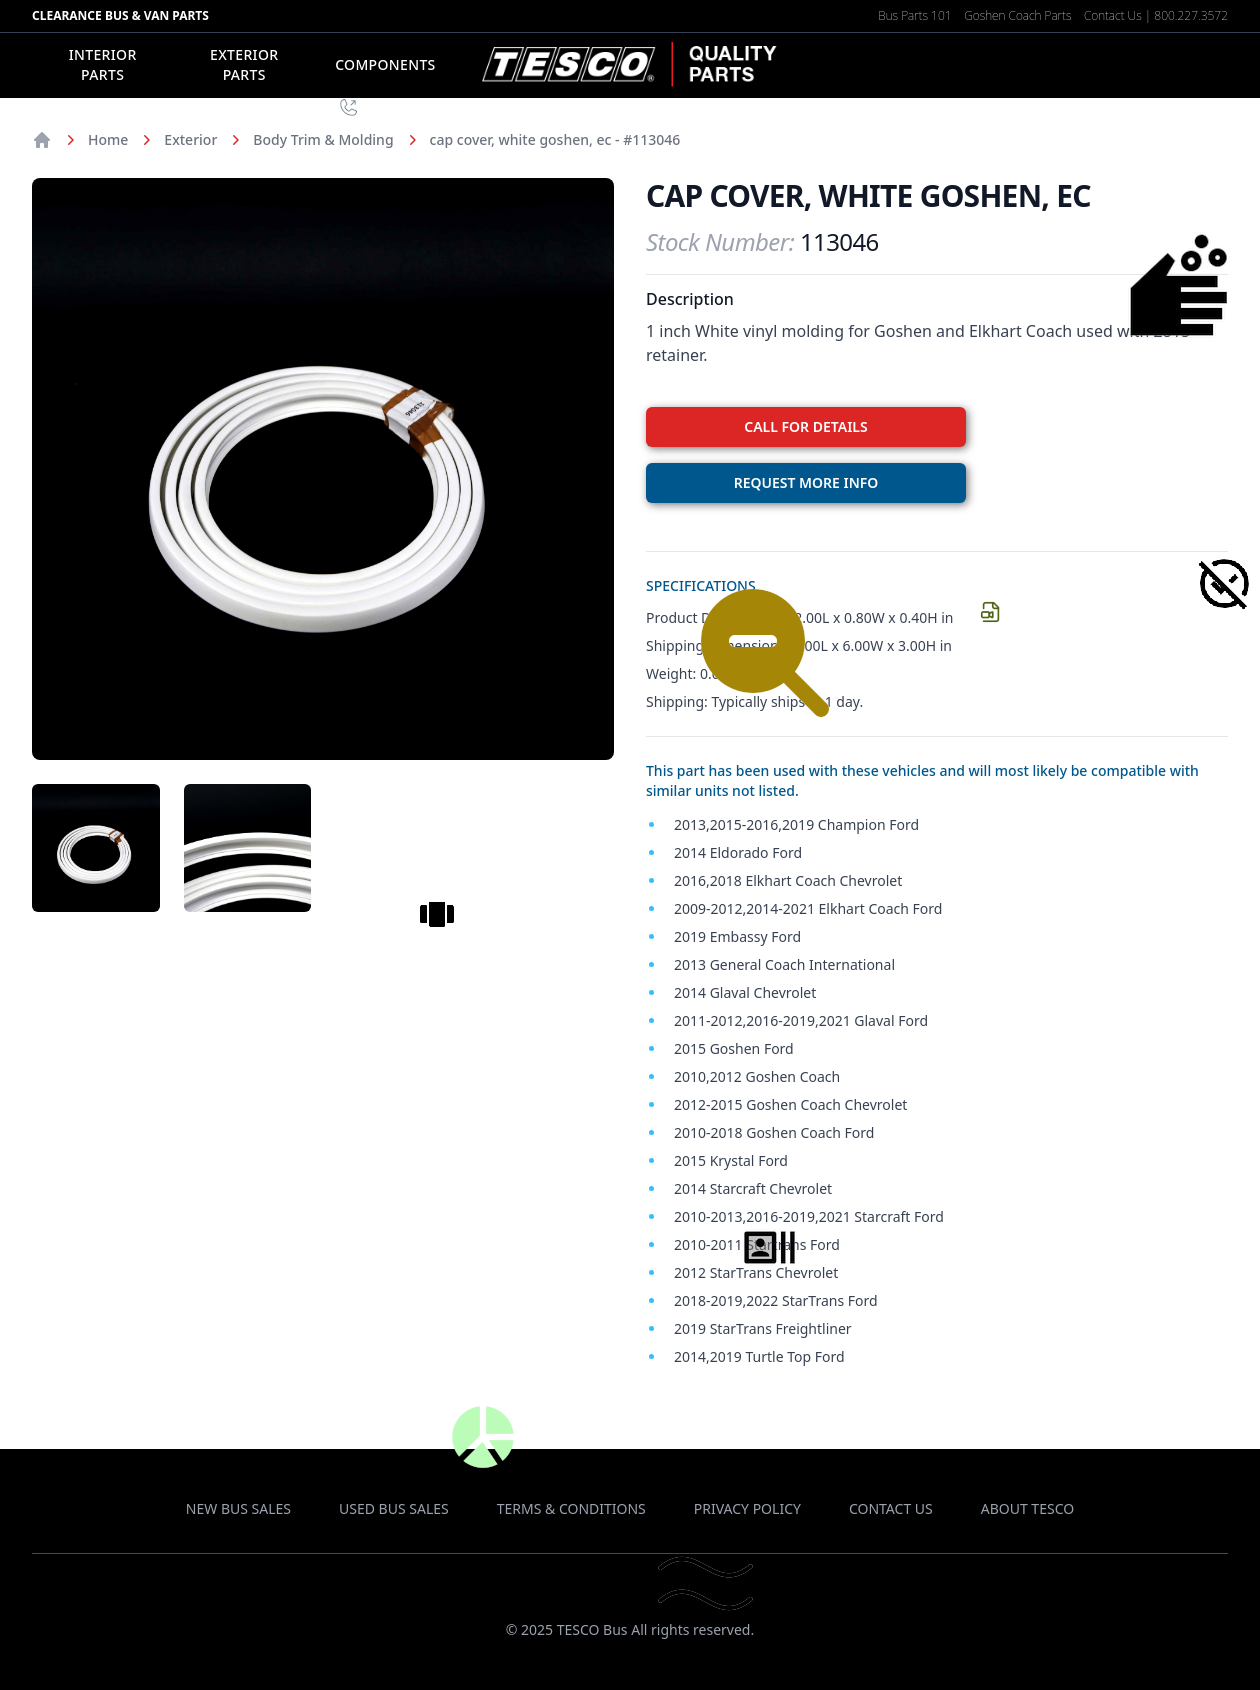 Image resolution: width=1260 pixels, height=1690 pixels. Describe the element at coordinates (437, 915) in the screenshot. I see `view content in carousel format` at that location.